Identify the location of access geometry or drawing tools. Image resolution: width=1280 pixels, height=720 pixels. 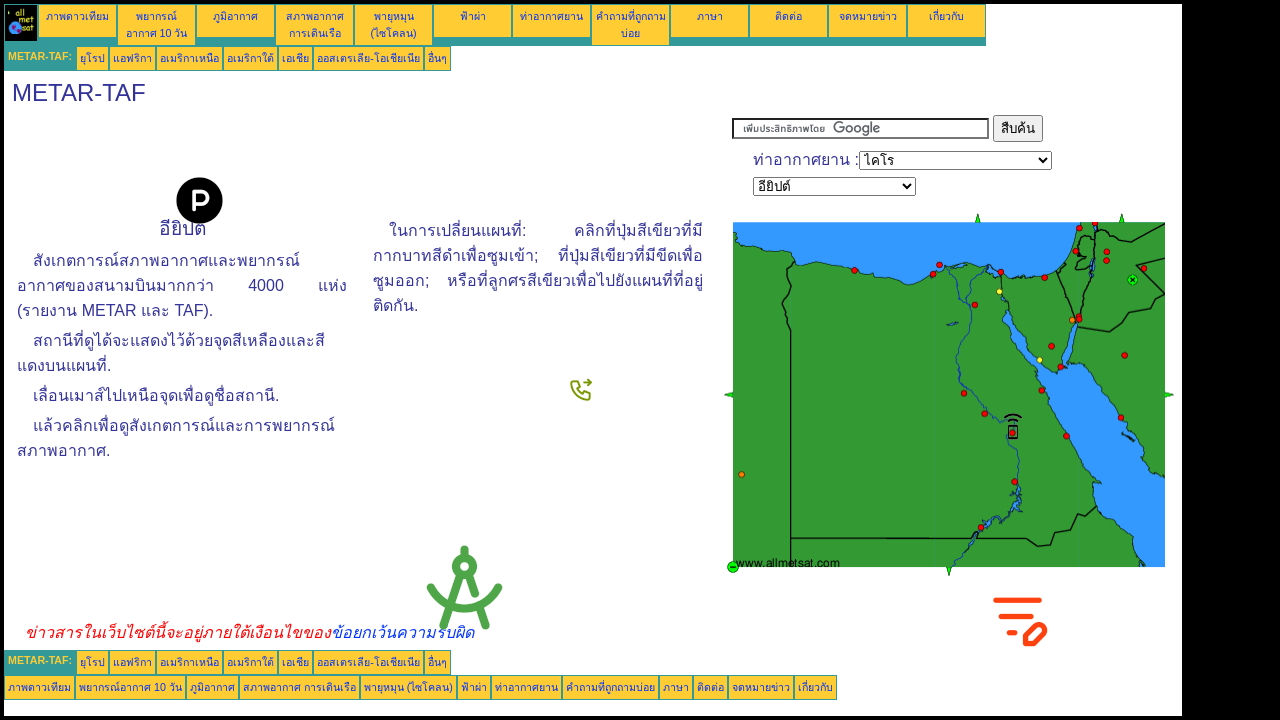
(464, 587).